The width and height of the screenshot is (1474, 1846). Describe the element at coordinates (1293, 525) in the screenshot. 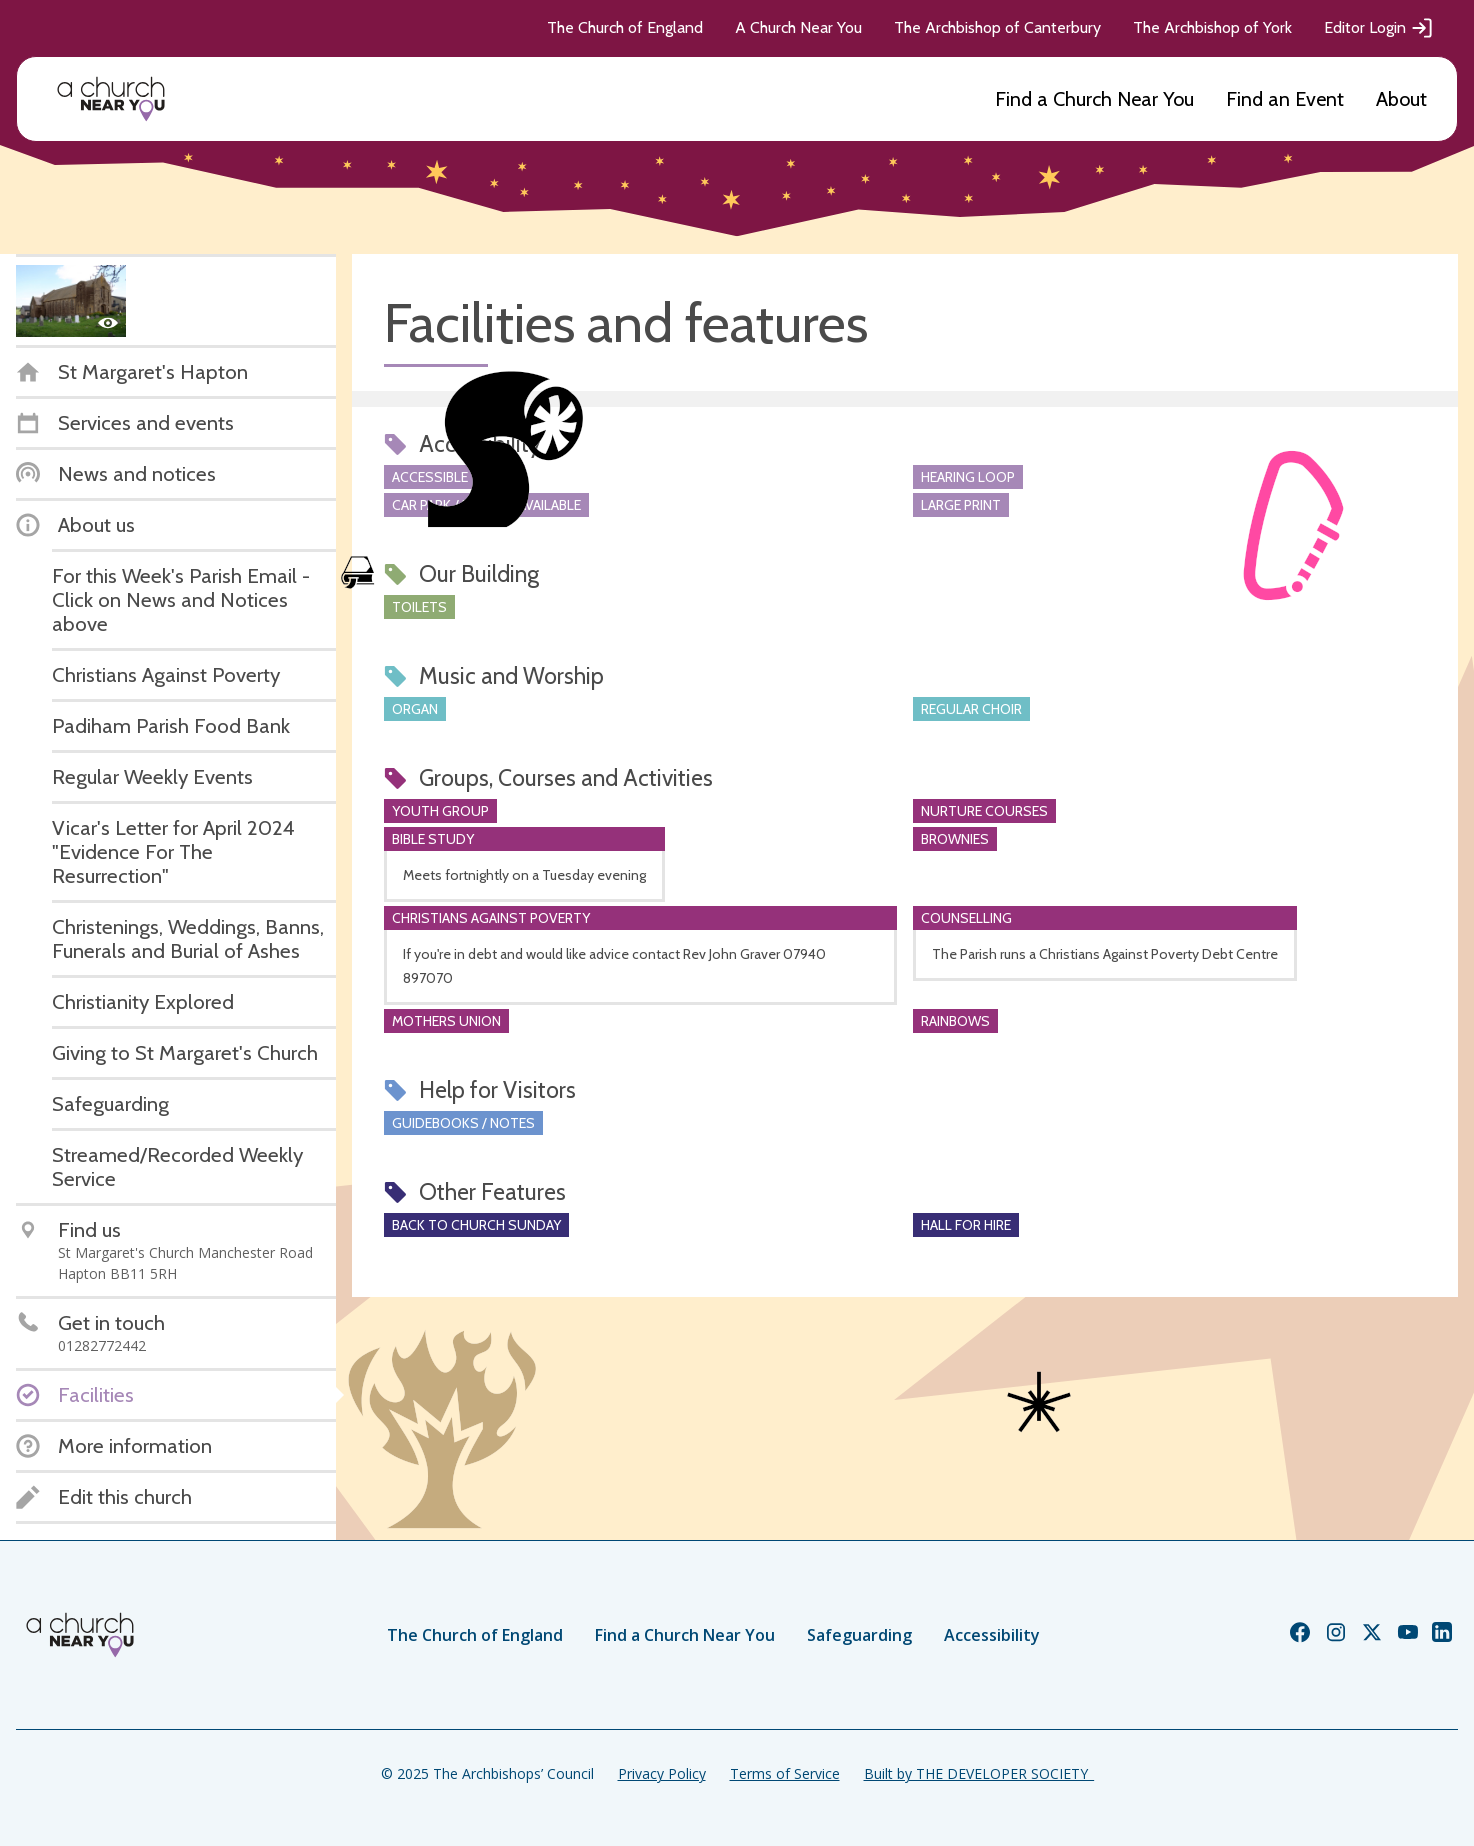

I see `climbing or outdoor gear category` at that location.